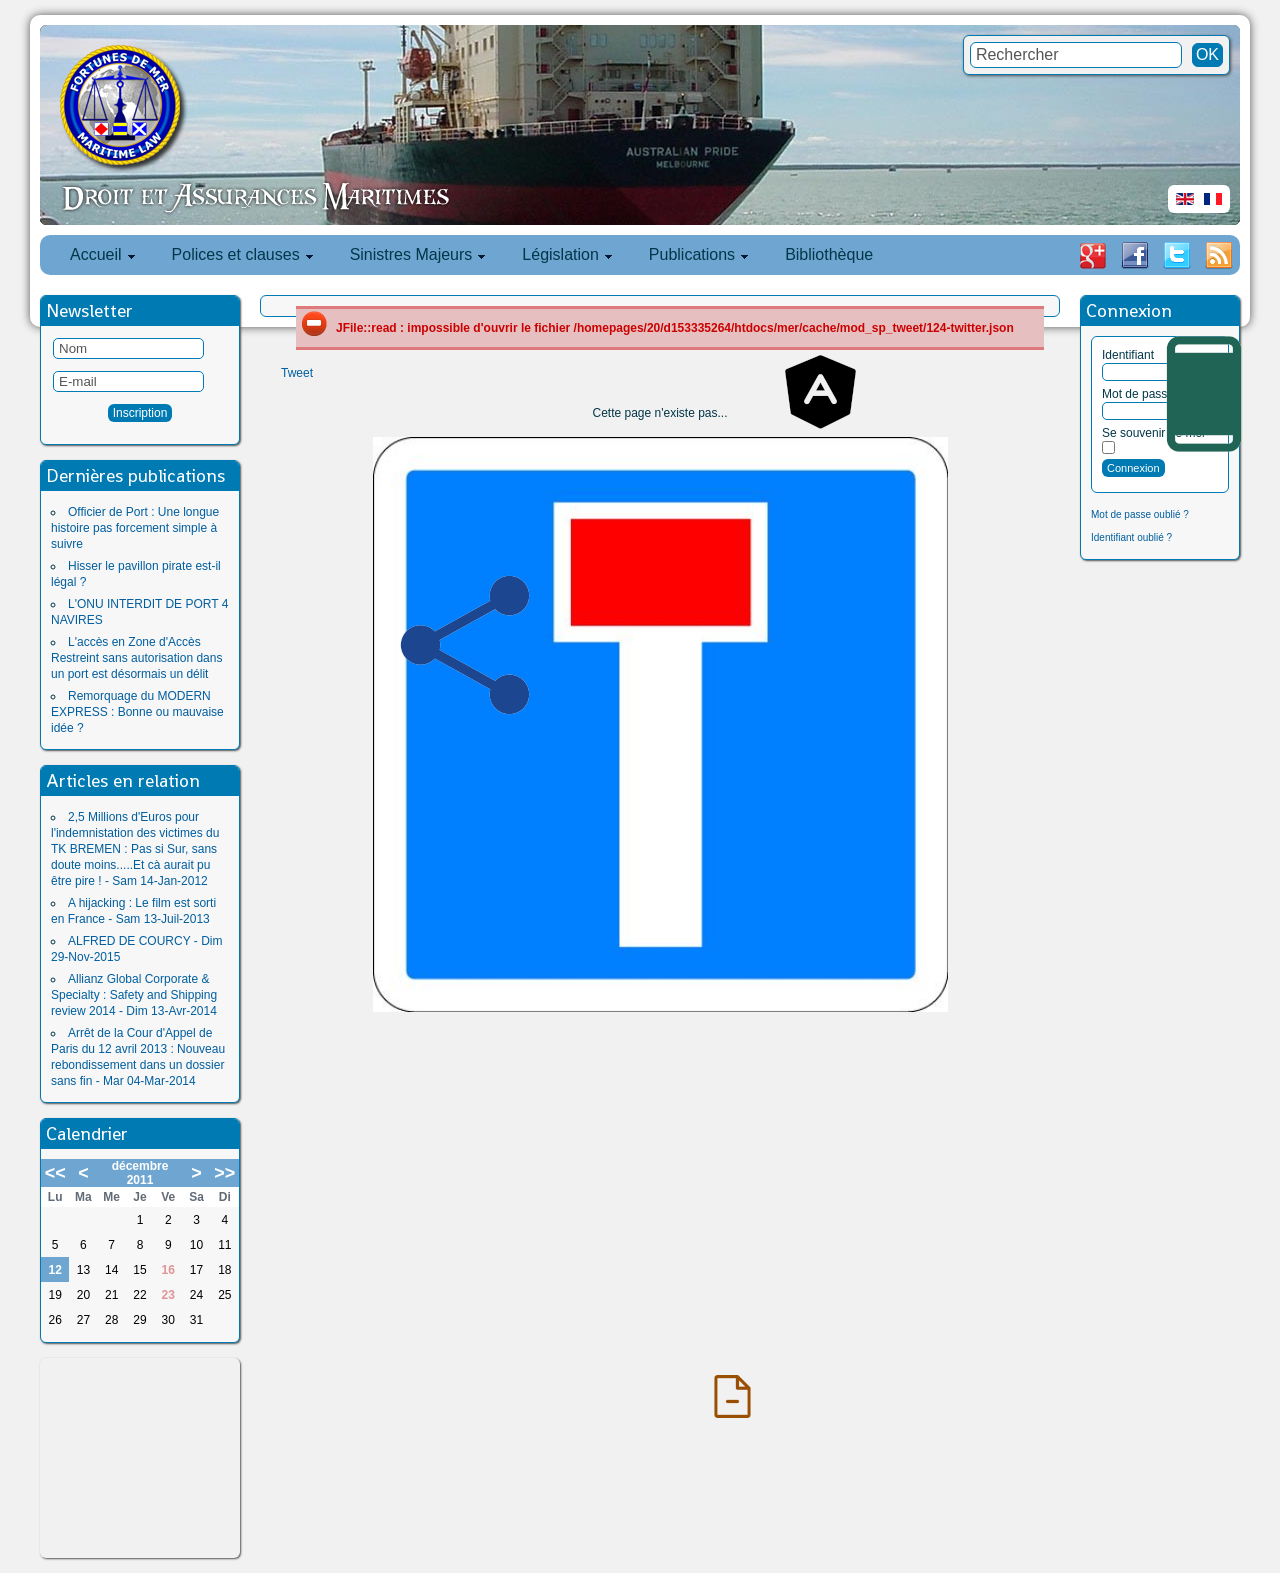  What do you see at coordinates (732, 1396) in the screenshot?
I see `remove a file from your selection` at bounding box center [732, 1396].